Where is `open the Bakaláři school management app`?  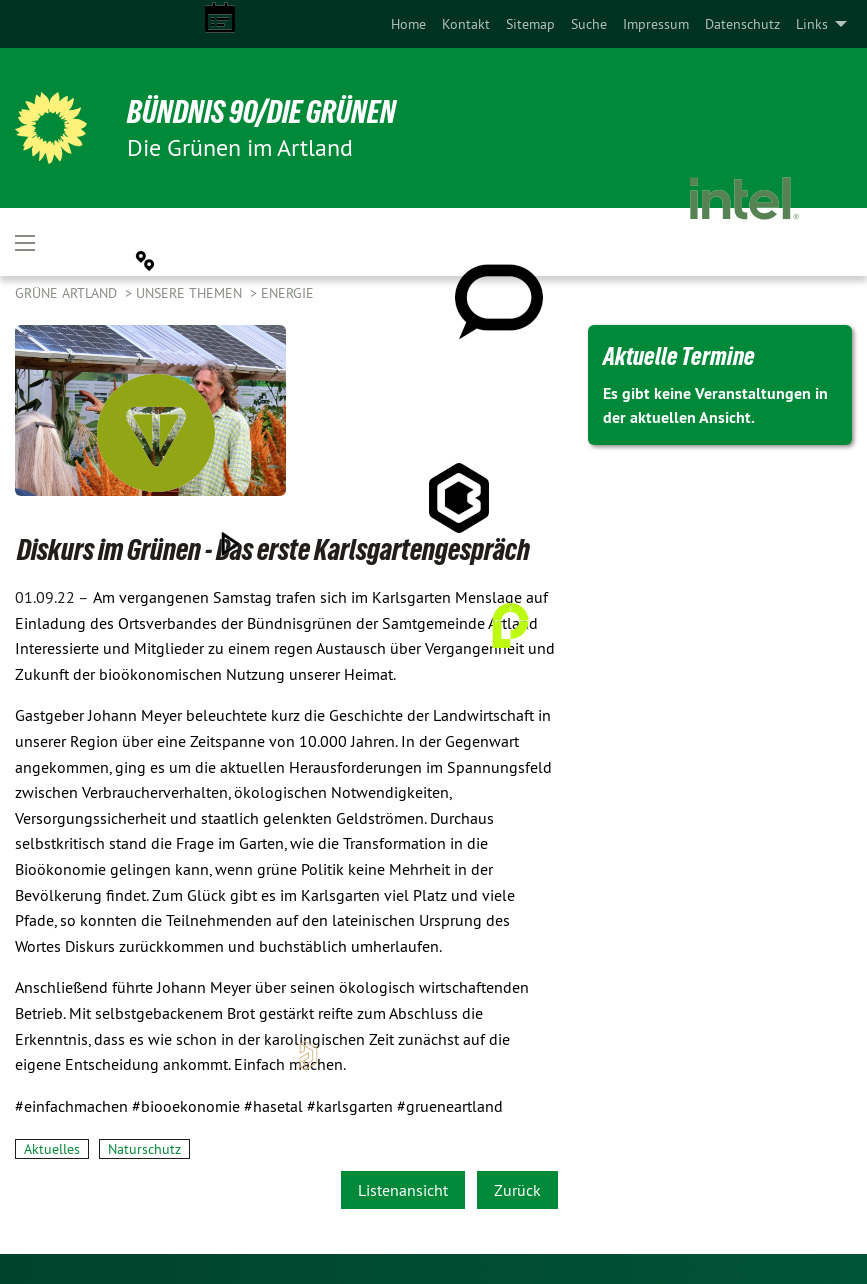 open the Bakaláři school management app is located at coordinates (459, 498).